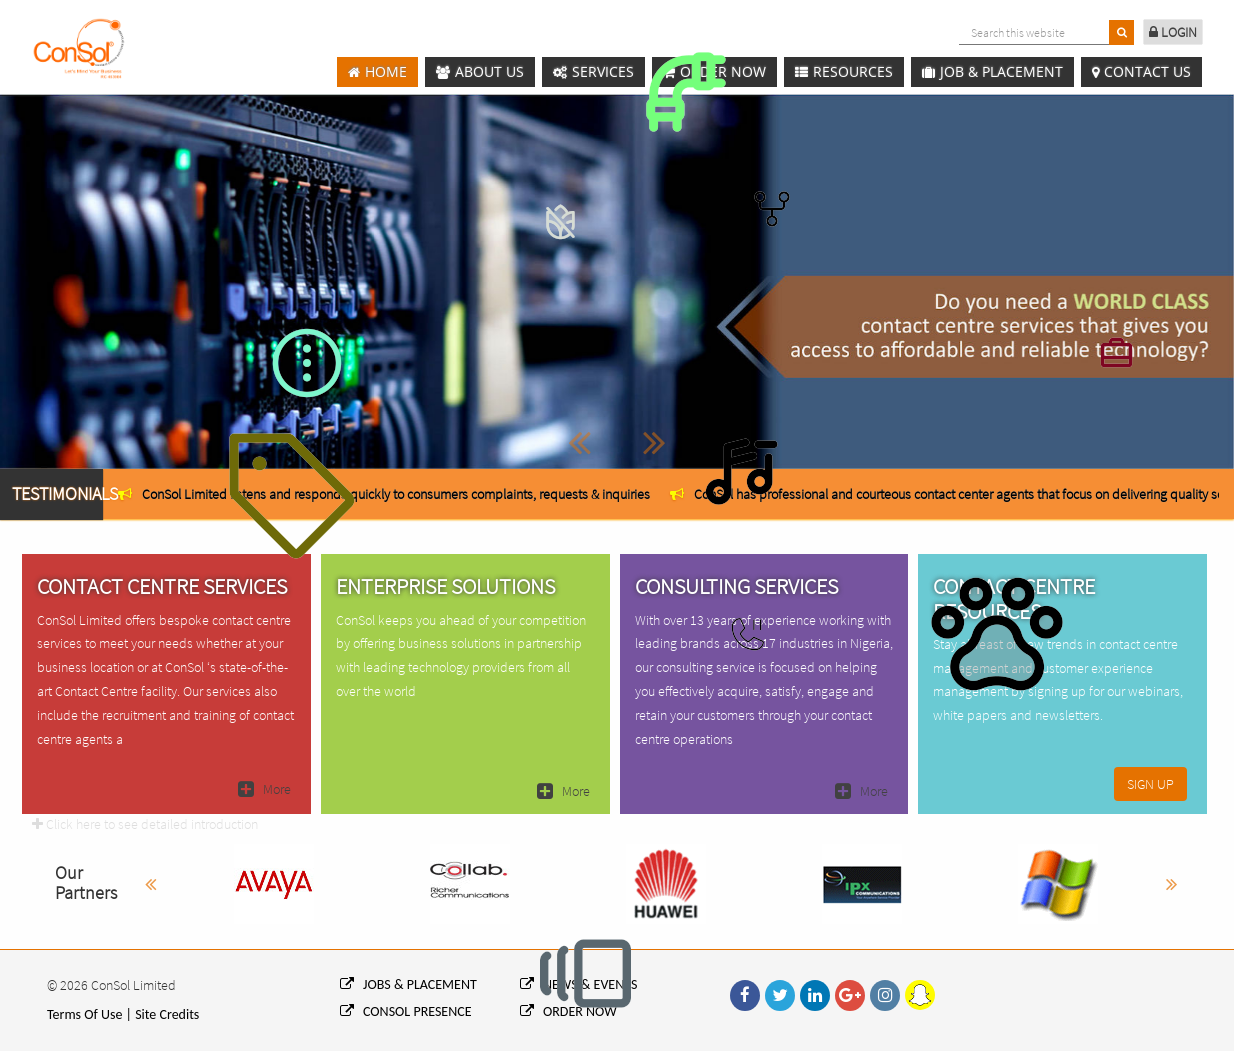 The image size is (1234, 1051). I want to click on access pet-related features or settings, so click(997, 634).